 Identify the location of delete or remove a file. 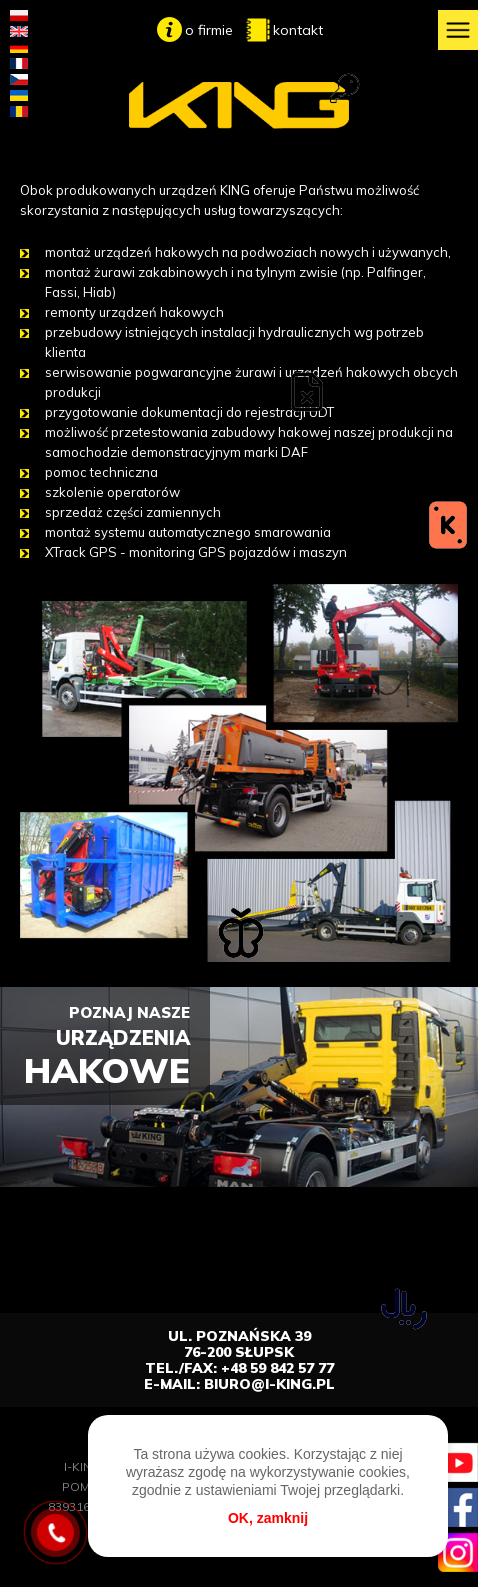
(307, 392).